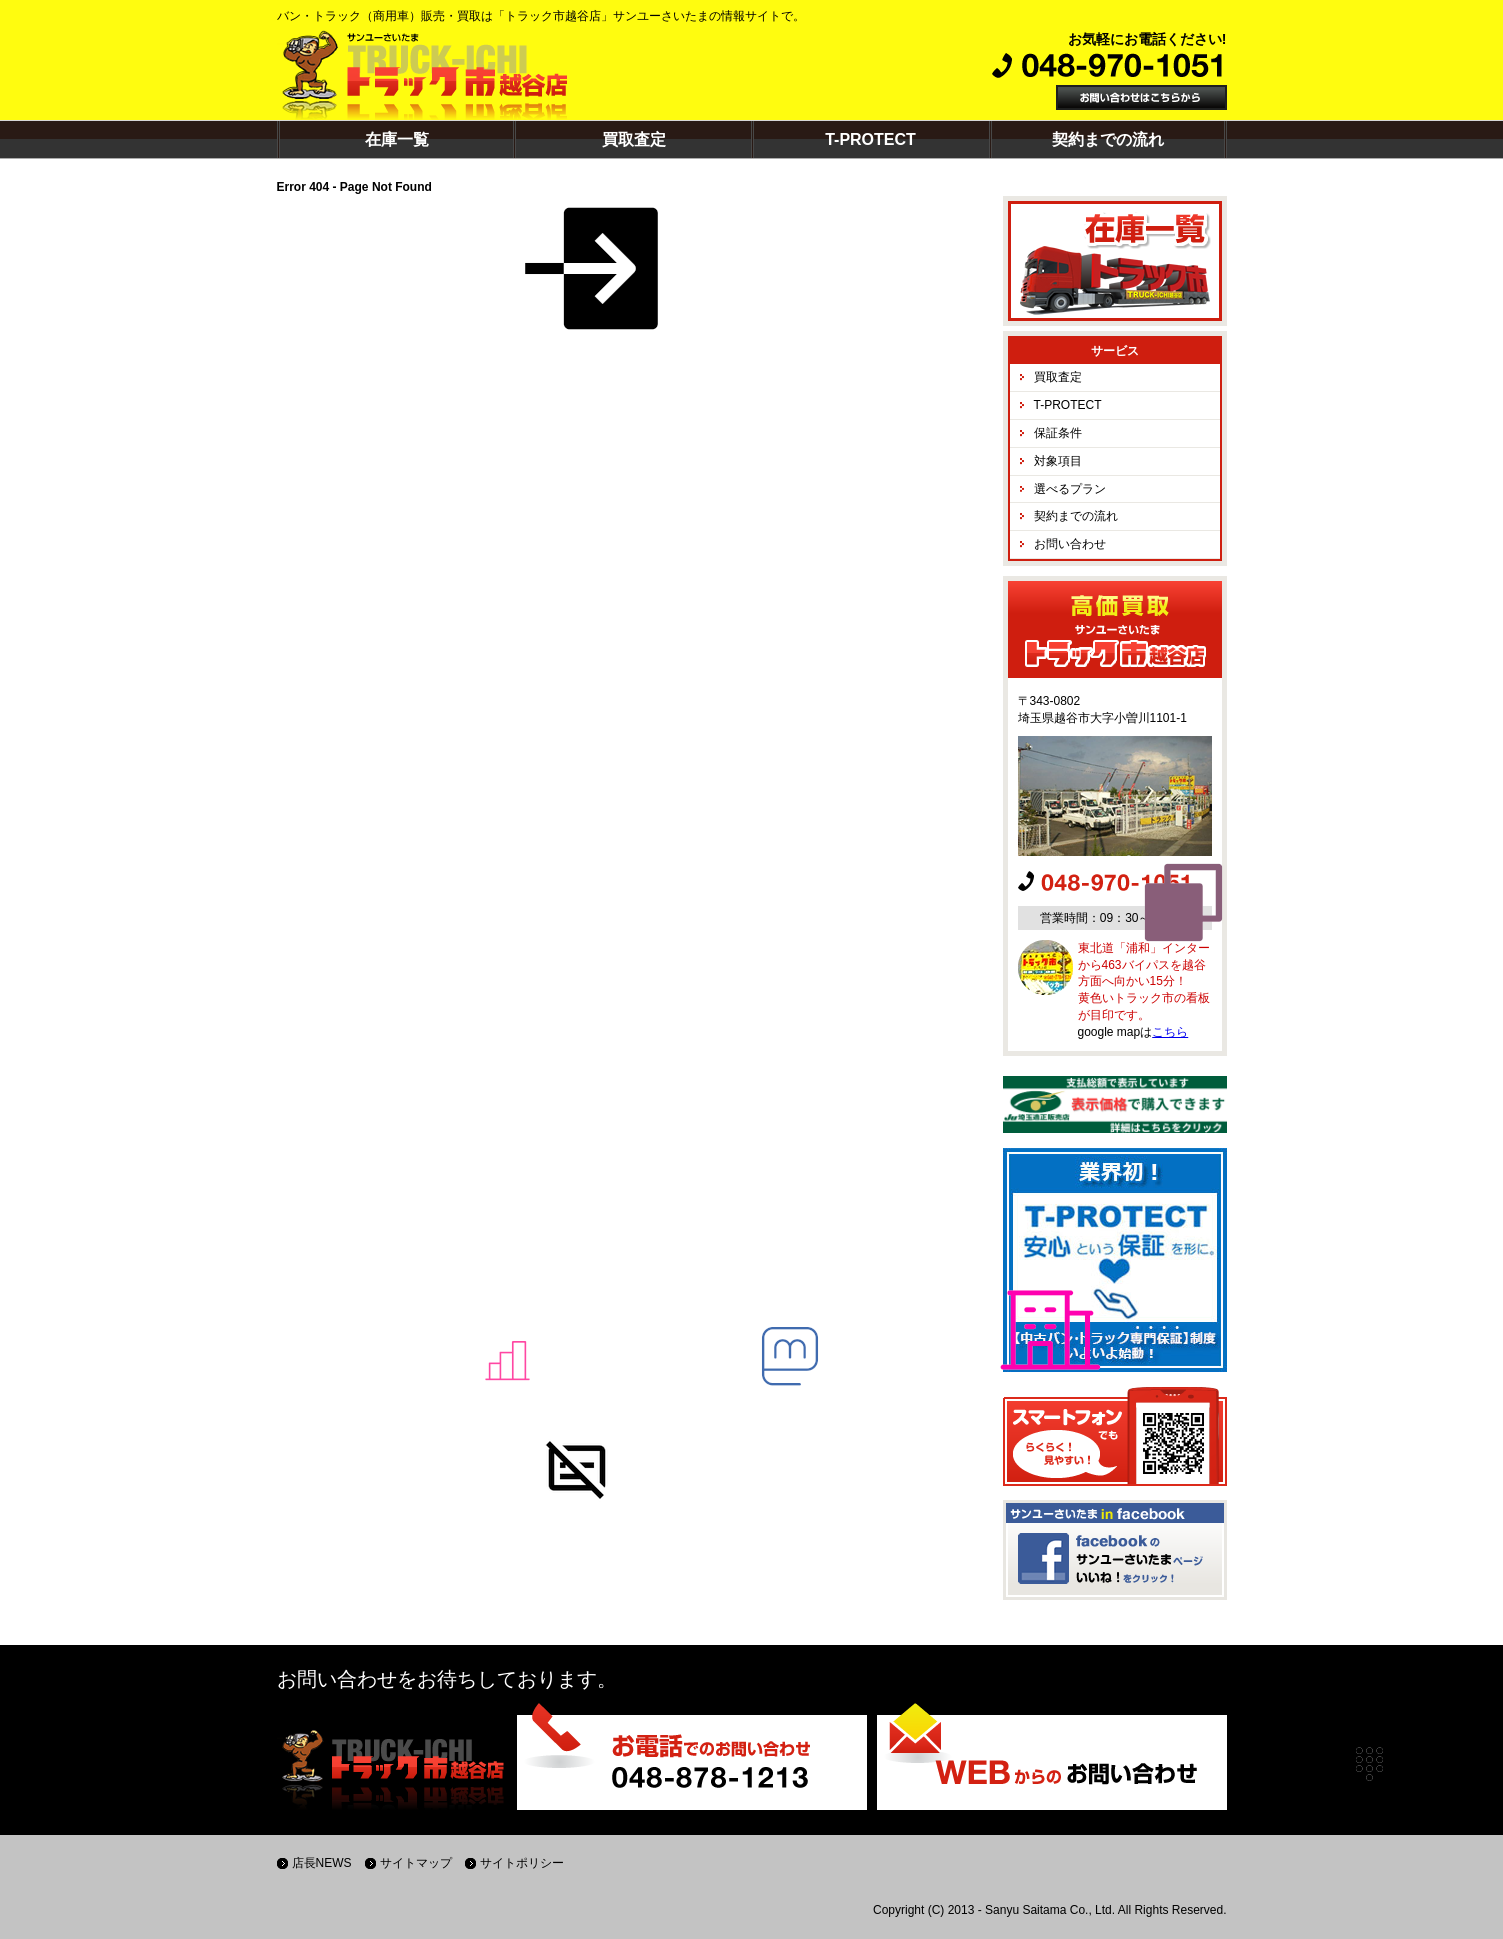  Describe the element at coordinates (577, 1468) in the screenshot. I see `turn off subtitles or closed captions` at that location.